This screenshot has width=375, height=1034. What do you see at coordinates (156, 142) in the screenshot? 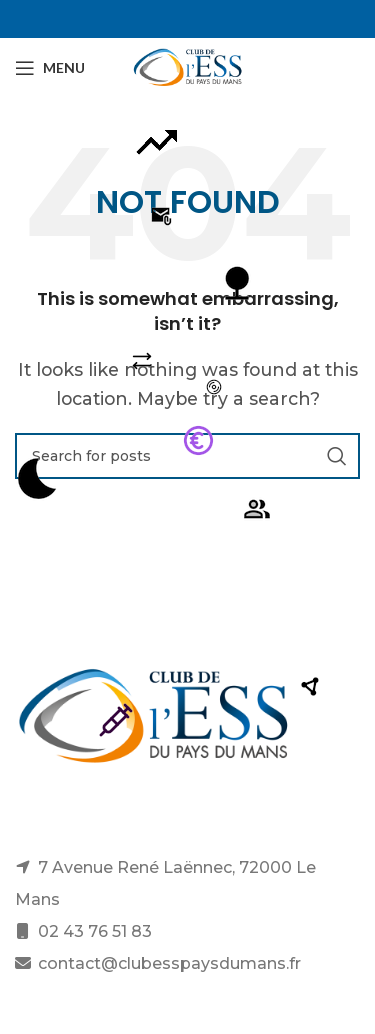
I see `view trending or popular content` at bounding box center [156, 142].